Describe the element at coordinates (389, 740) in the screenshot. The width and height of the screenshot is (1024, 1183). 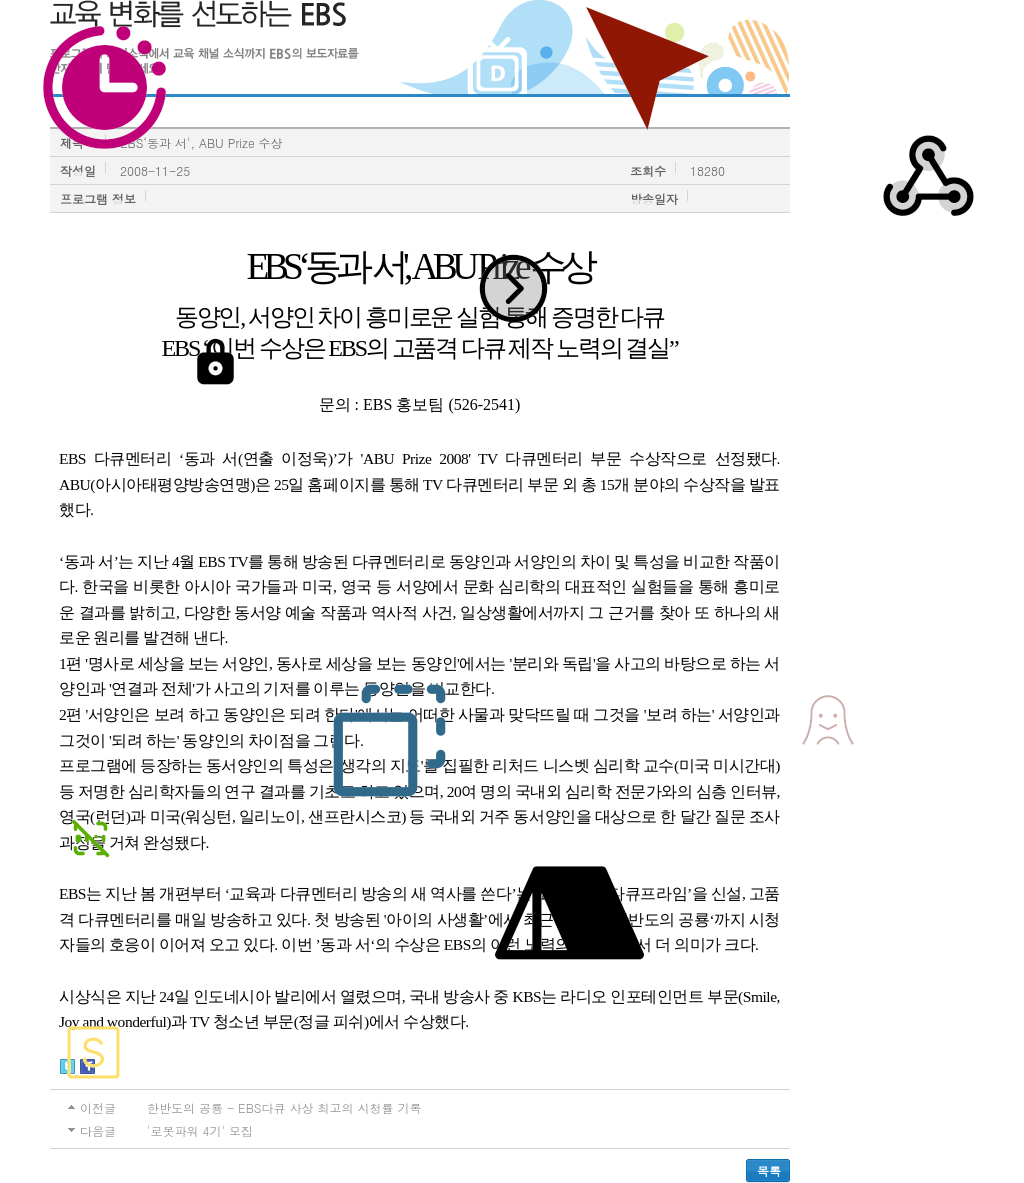
I see `send selected element to background layer` at that location.